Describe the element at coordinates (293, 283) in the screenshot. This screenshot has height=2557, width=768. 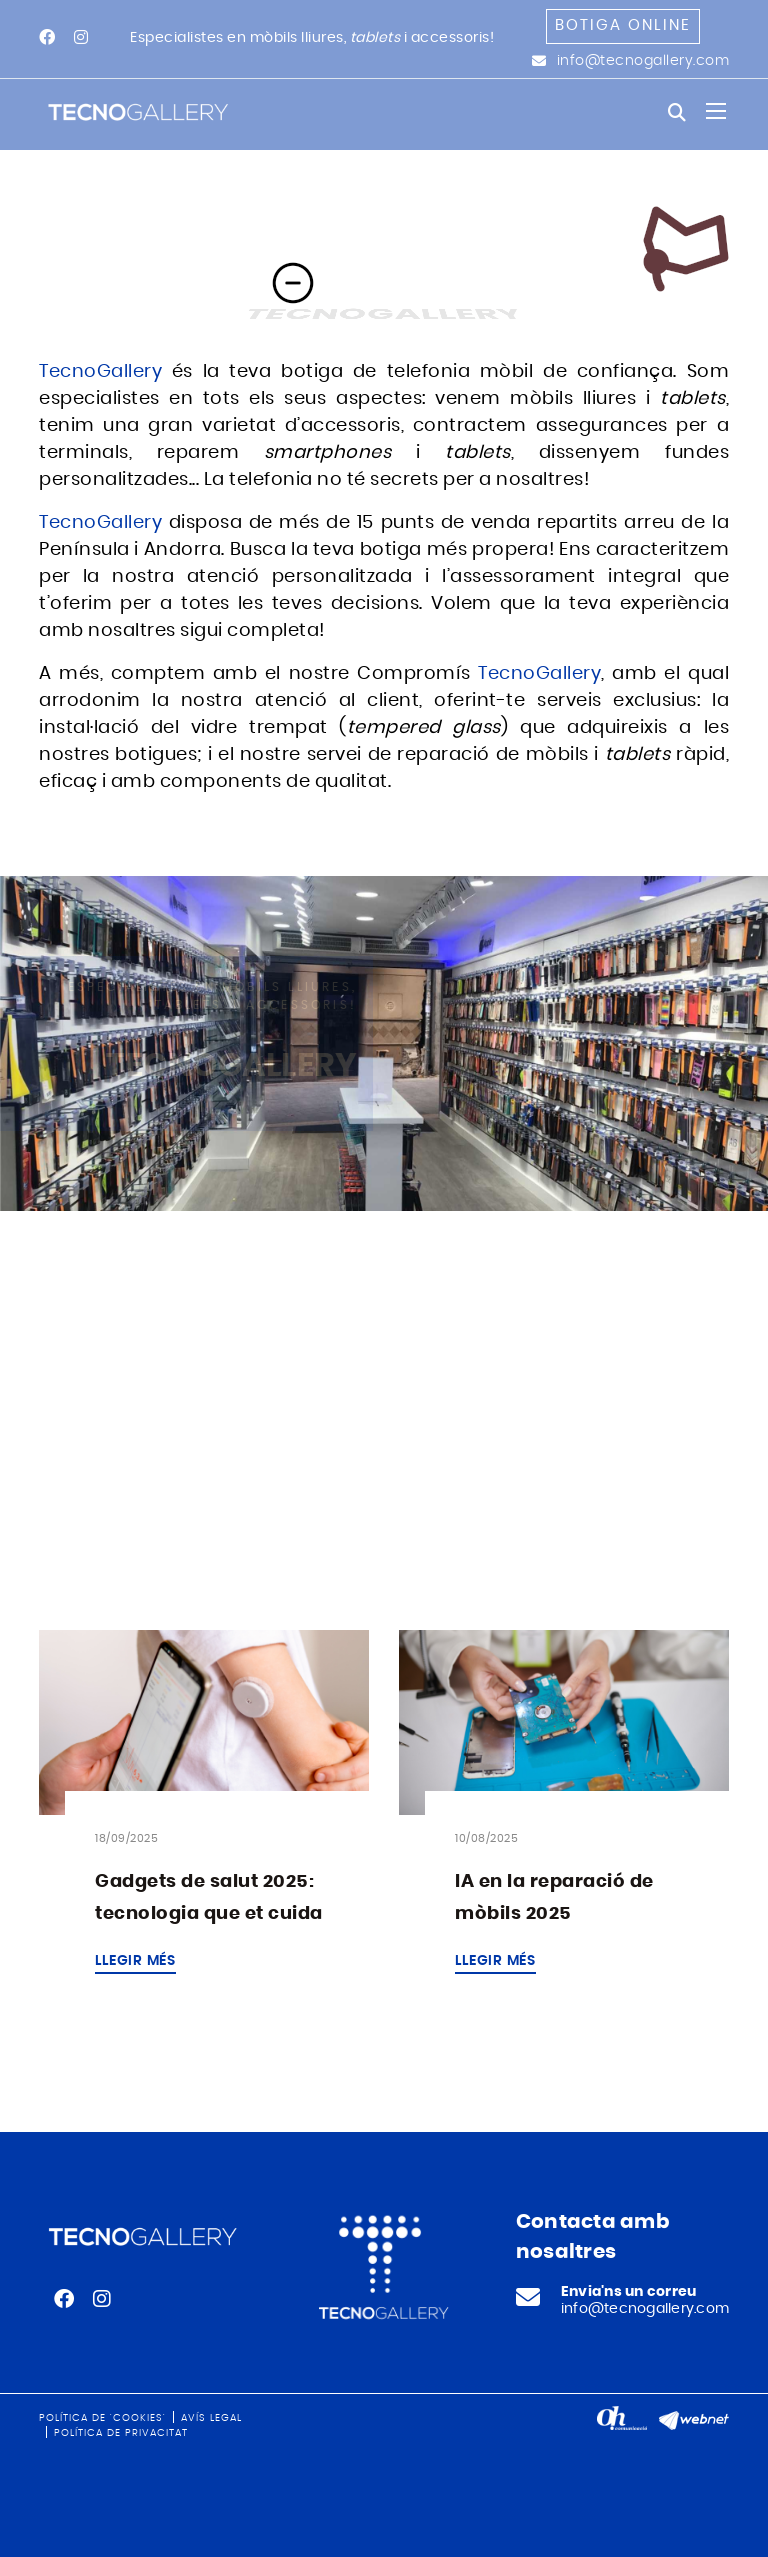
I see `remove an item from a list or cart` at that location.